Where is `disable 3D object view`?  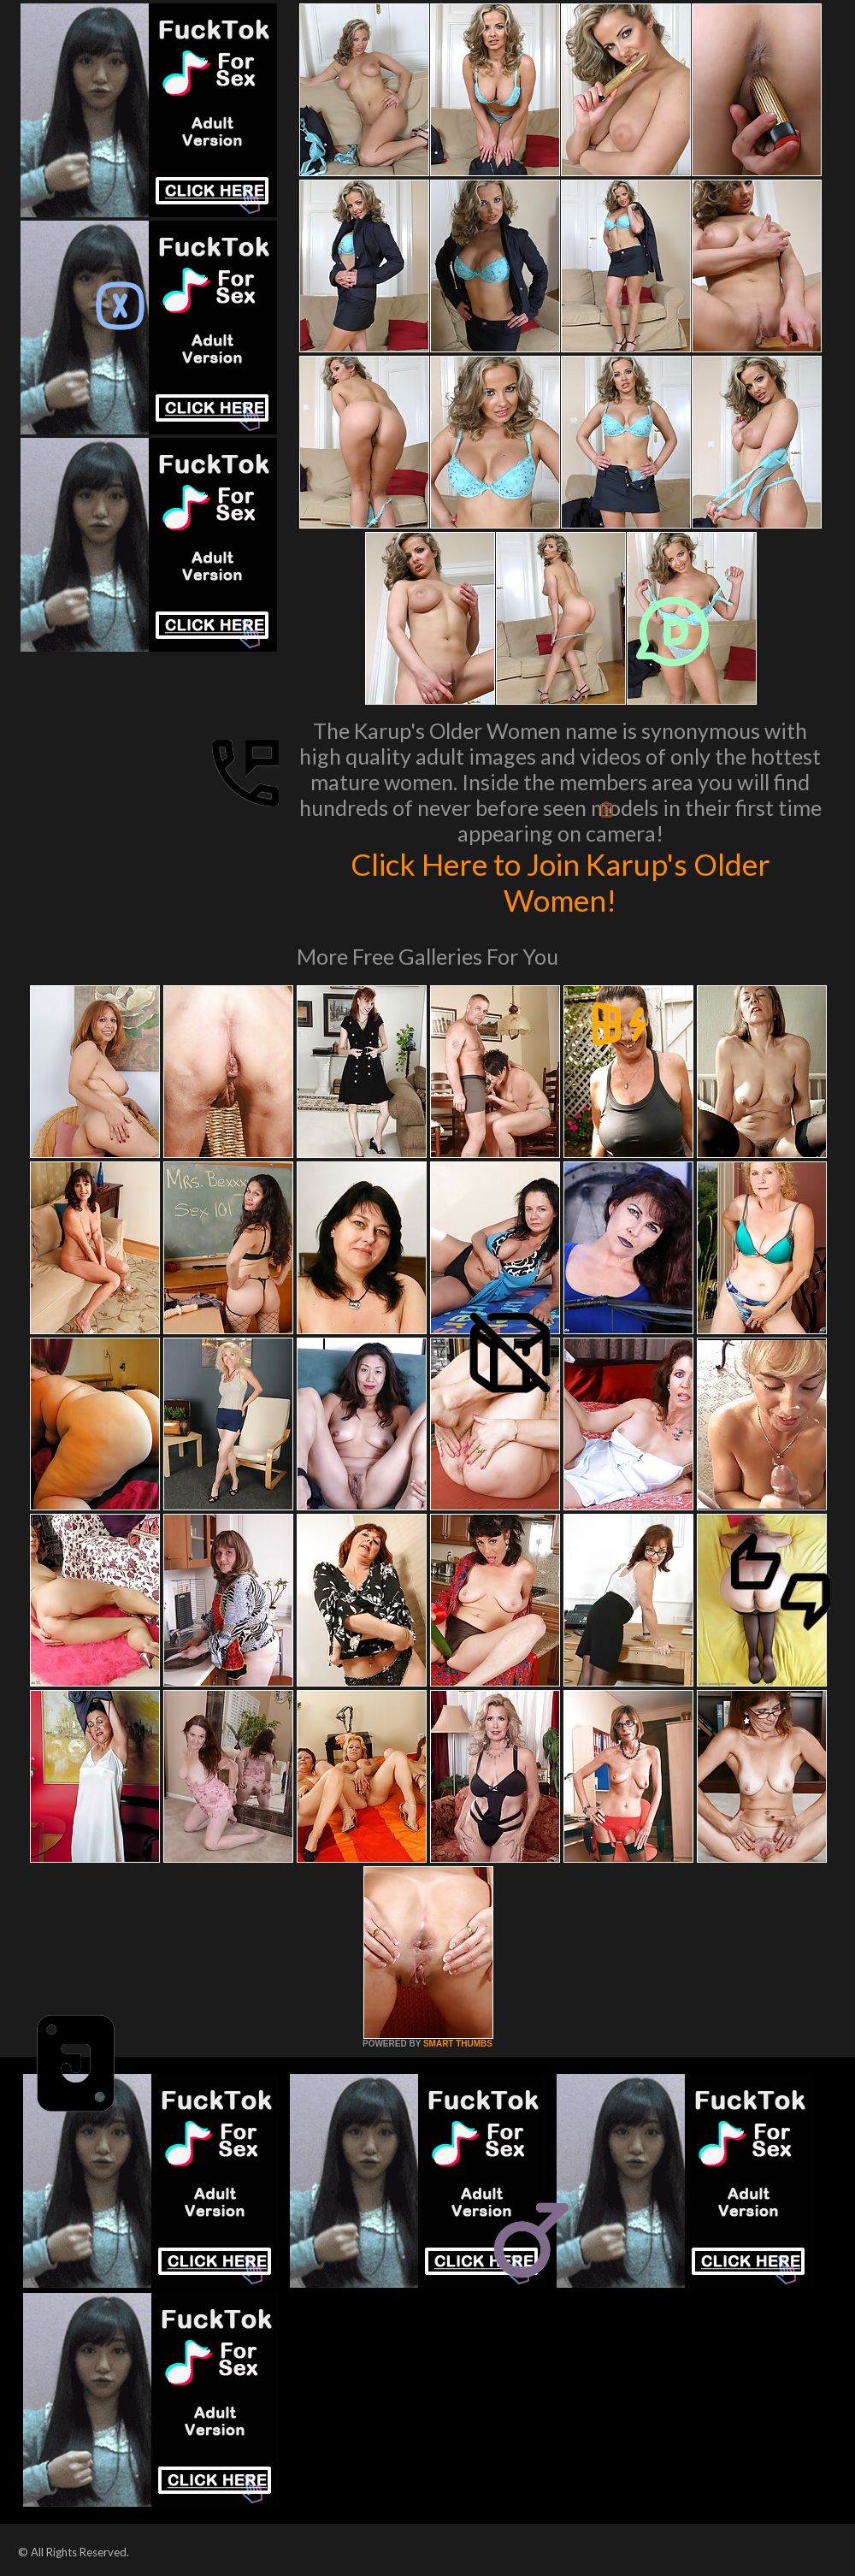 disable 3D object view is located at coordinates (510, 1352).